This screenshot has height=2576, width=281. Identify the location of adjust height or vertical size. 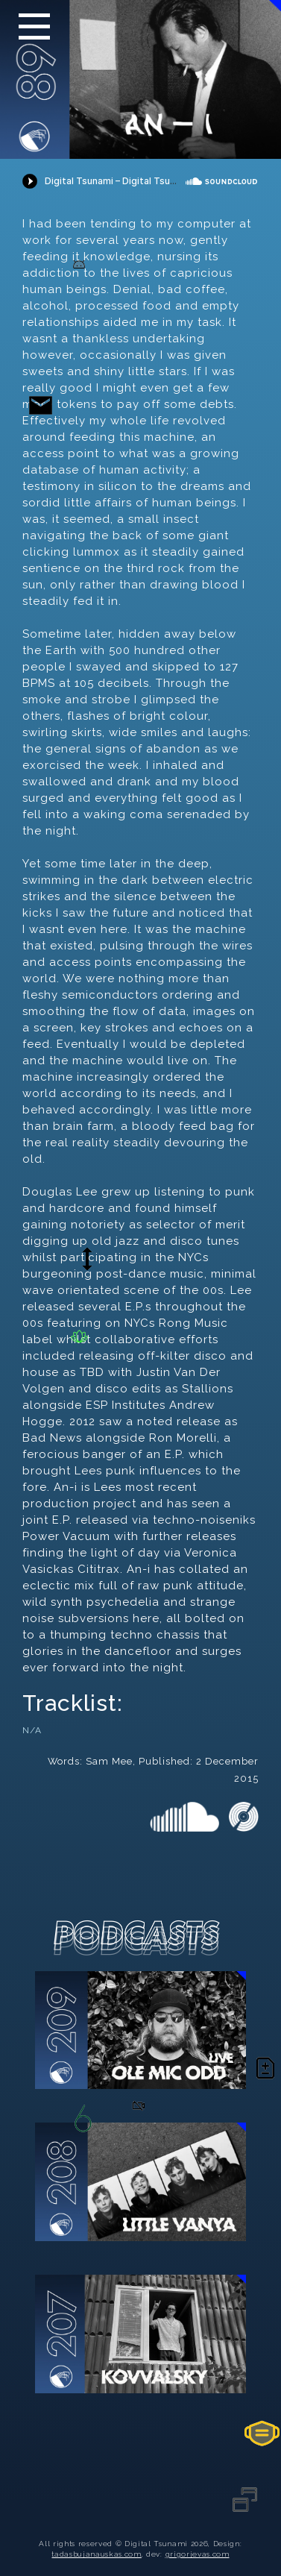
(87, 1259).